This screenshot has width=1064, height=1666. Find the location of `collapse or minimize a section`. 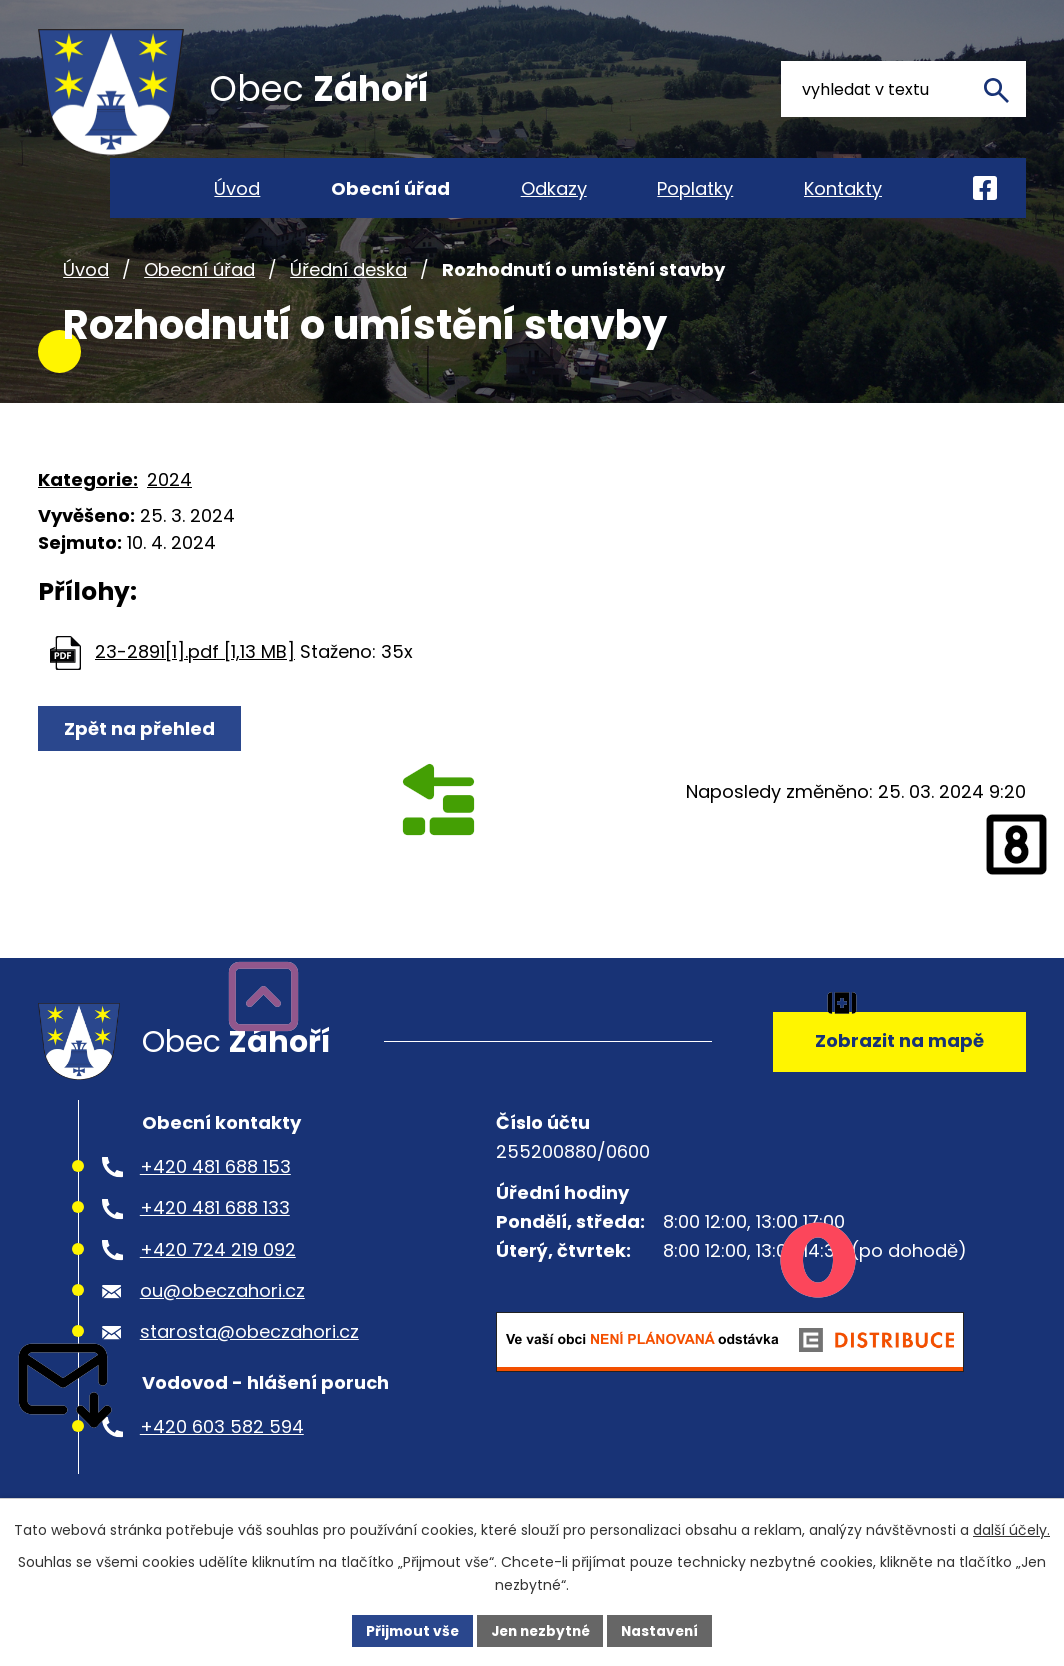

collapse or minimize a section is located at coordinates (263, 996).